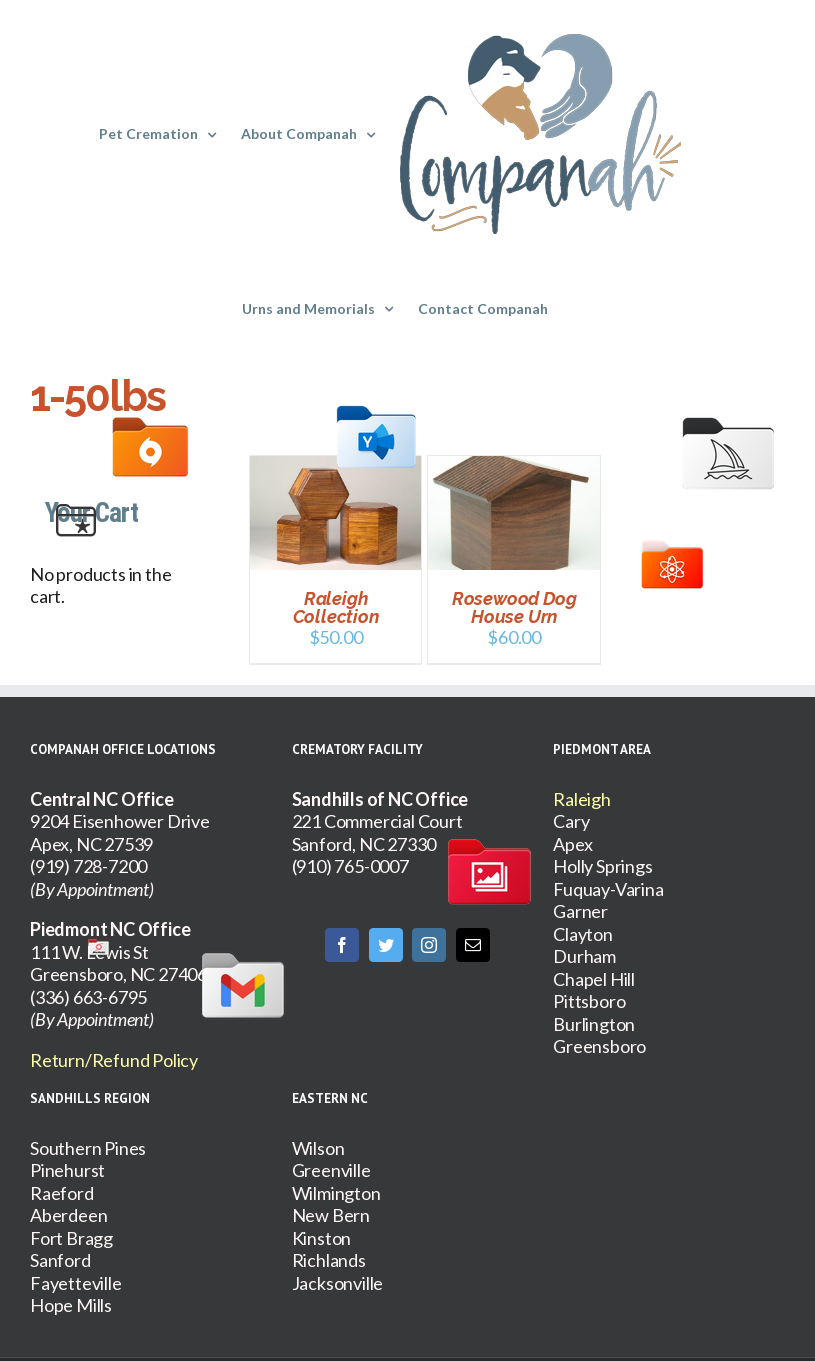 The width and height of the screenshot is (815, 1361). What do you see at coordinates (489, 874) in the screenshot?
I see `open 4K Slideshow Maker project folder` at bounding box center [489, 874].